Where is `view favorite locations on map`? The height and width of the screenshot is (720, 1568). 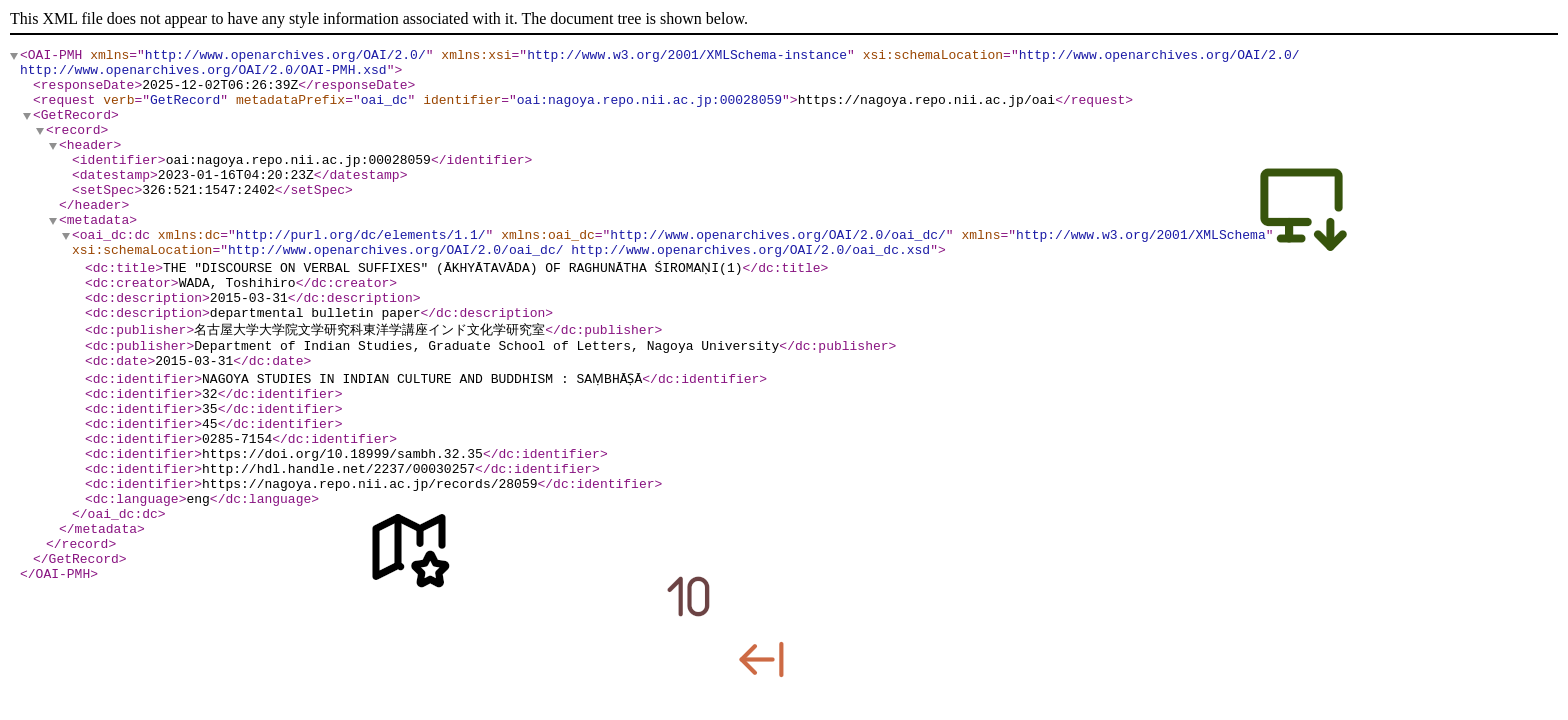
view favorite locations on map is located at coordinates (409, 547).